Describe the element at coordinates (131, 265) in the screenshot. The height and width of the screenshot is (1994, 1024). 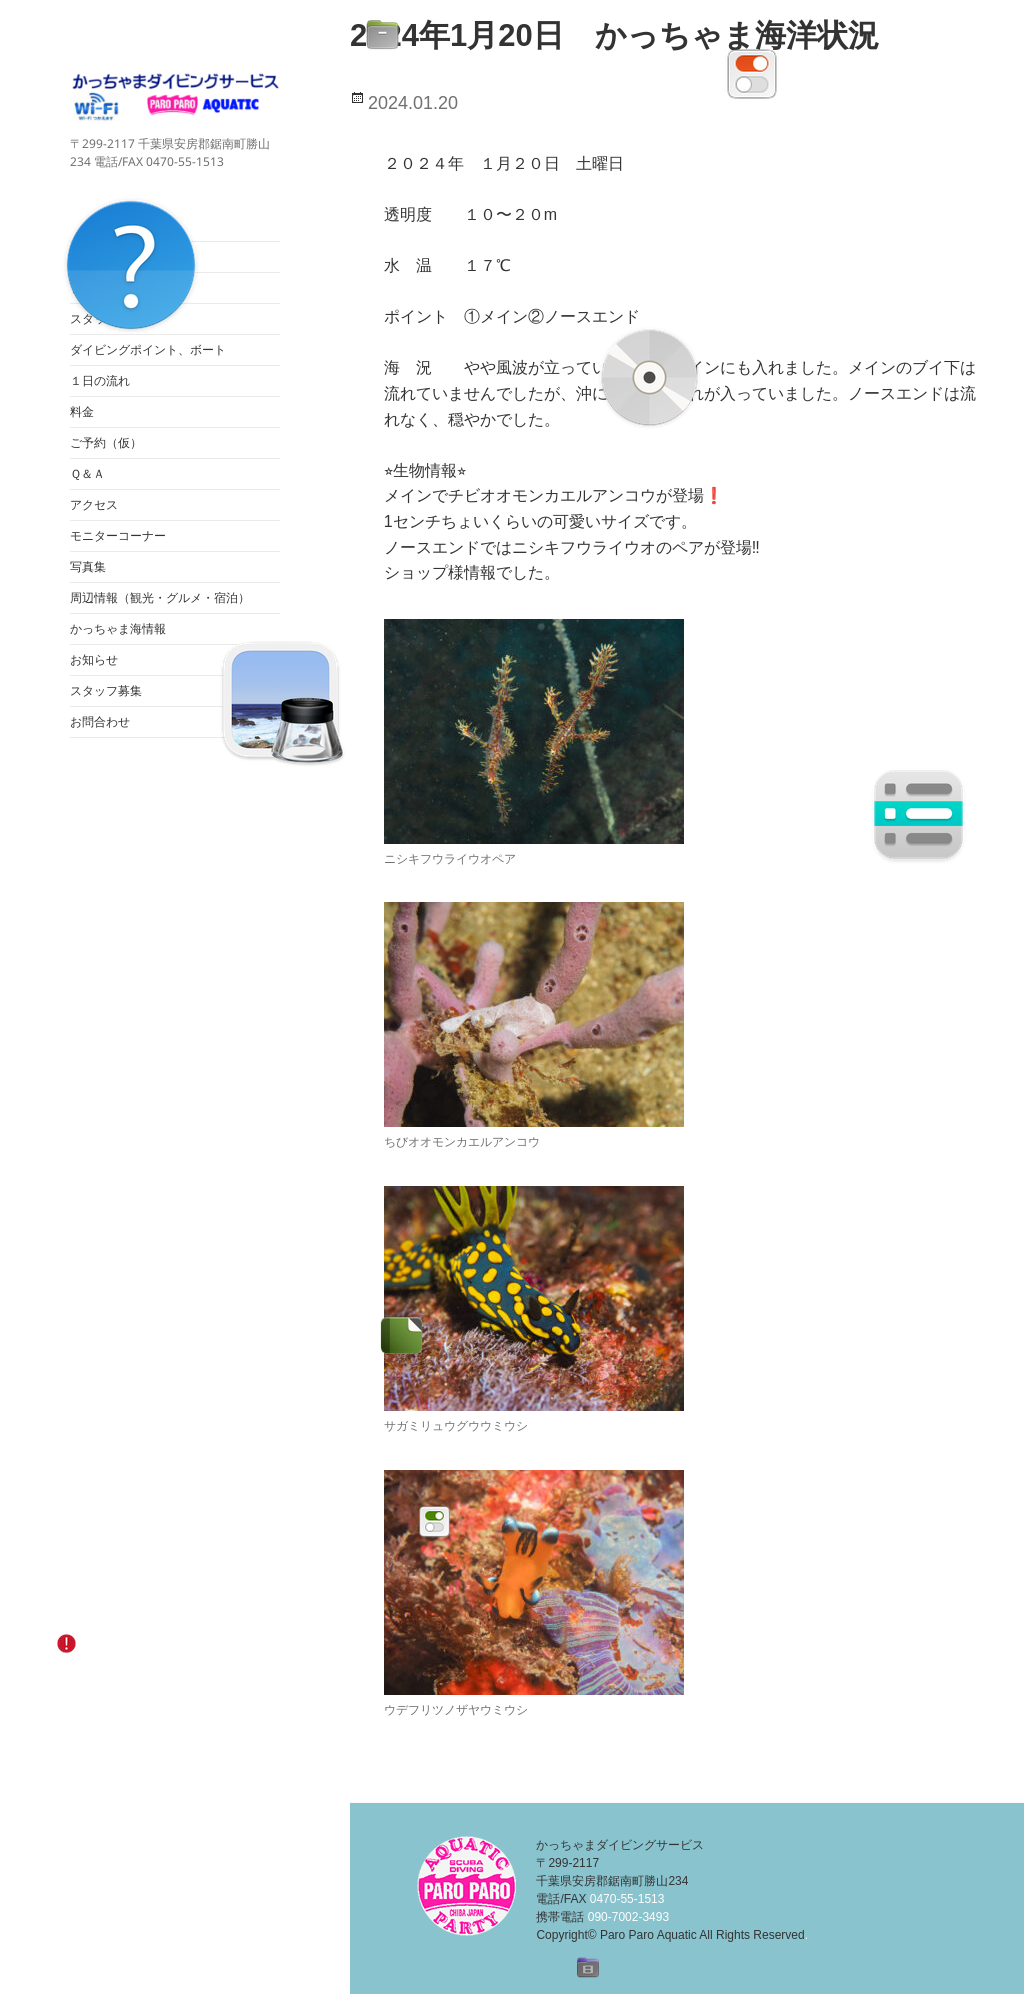
I see `open the help center or documentation` at that location.